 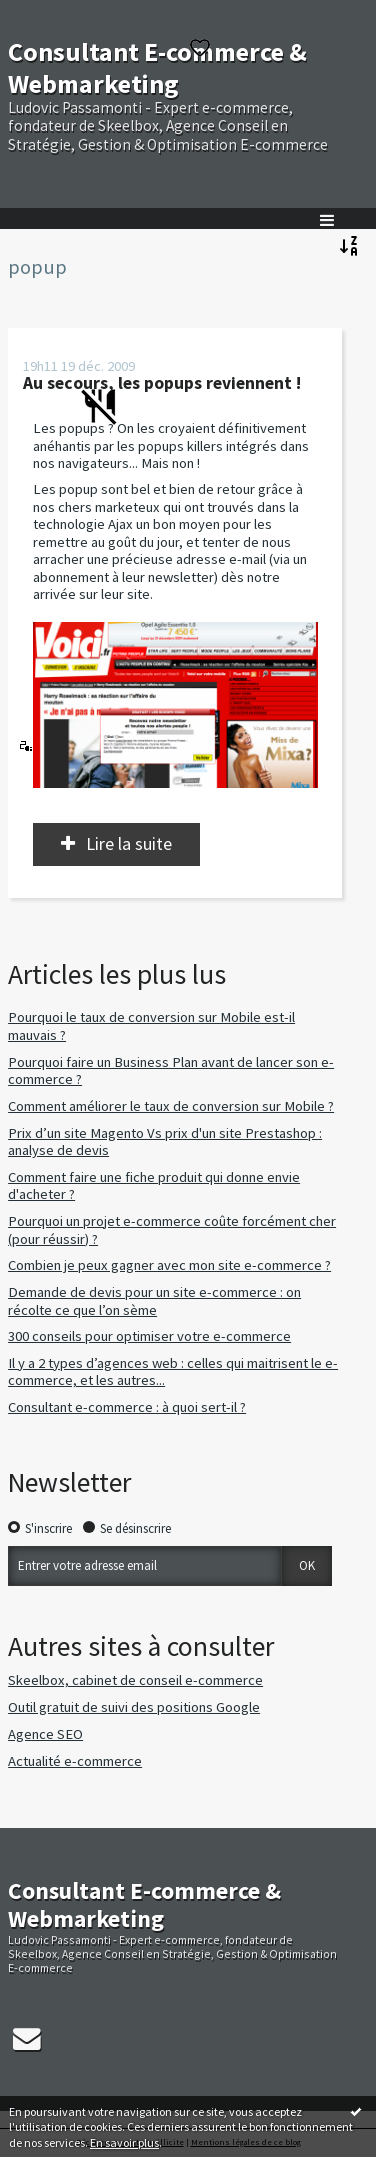 I want to click on add to favorites, so click(x=200, y=48).